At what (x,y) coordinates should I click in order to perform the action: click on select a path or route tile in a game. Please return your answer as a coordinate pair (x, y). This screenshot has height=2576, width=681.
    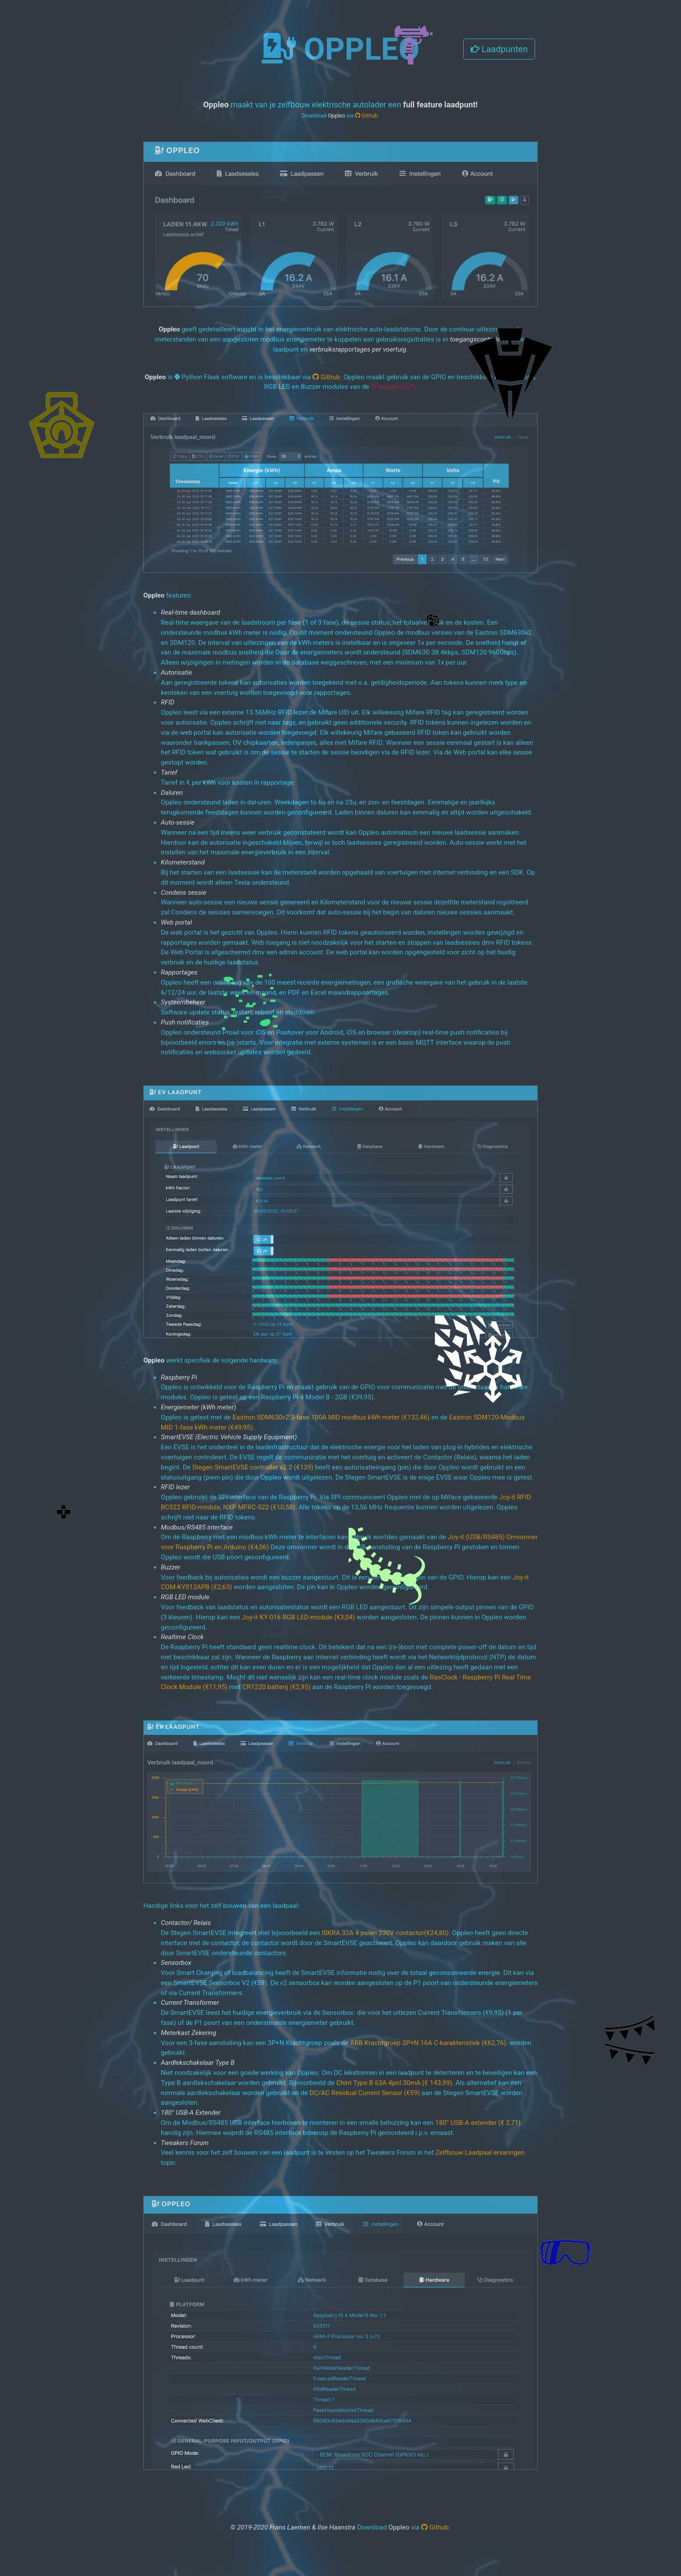
    Looking at the image, I should click on (250, 1002).